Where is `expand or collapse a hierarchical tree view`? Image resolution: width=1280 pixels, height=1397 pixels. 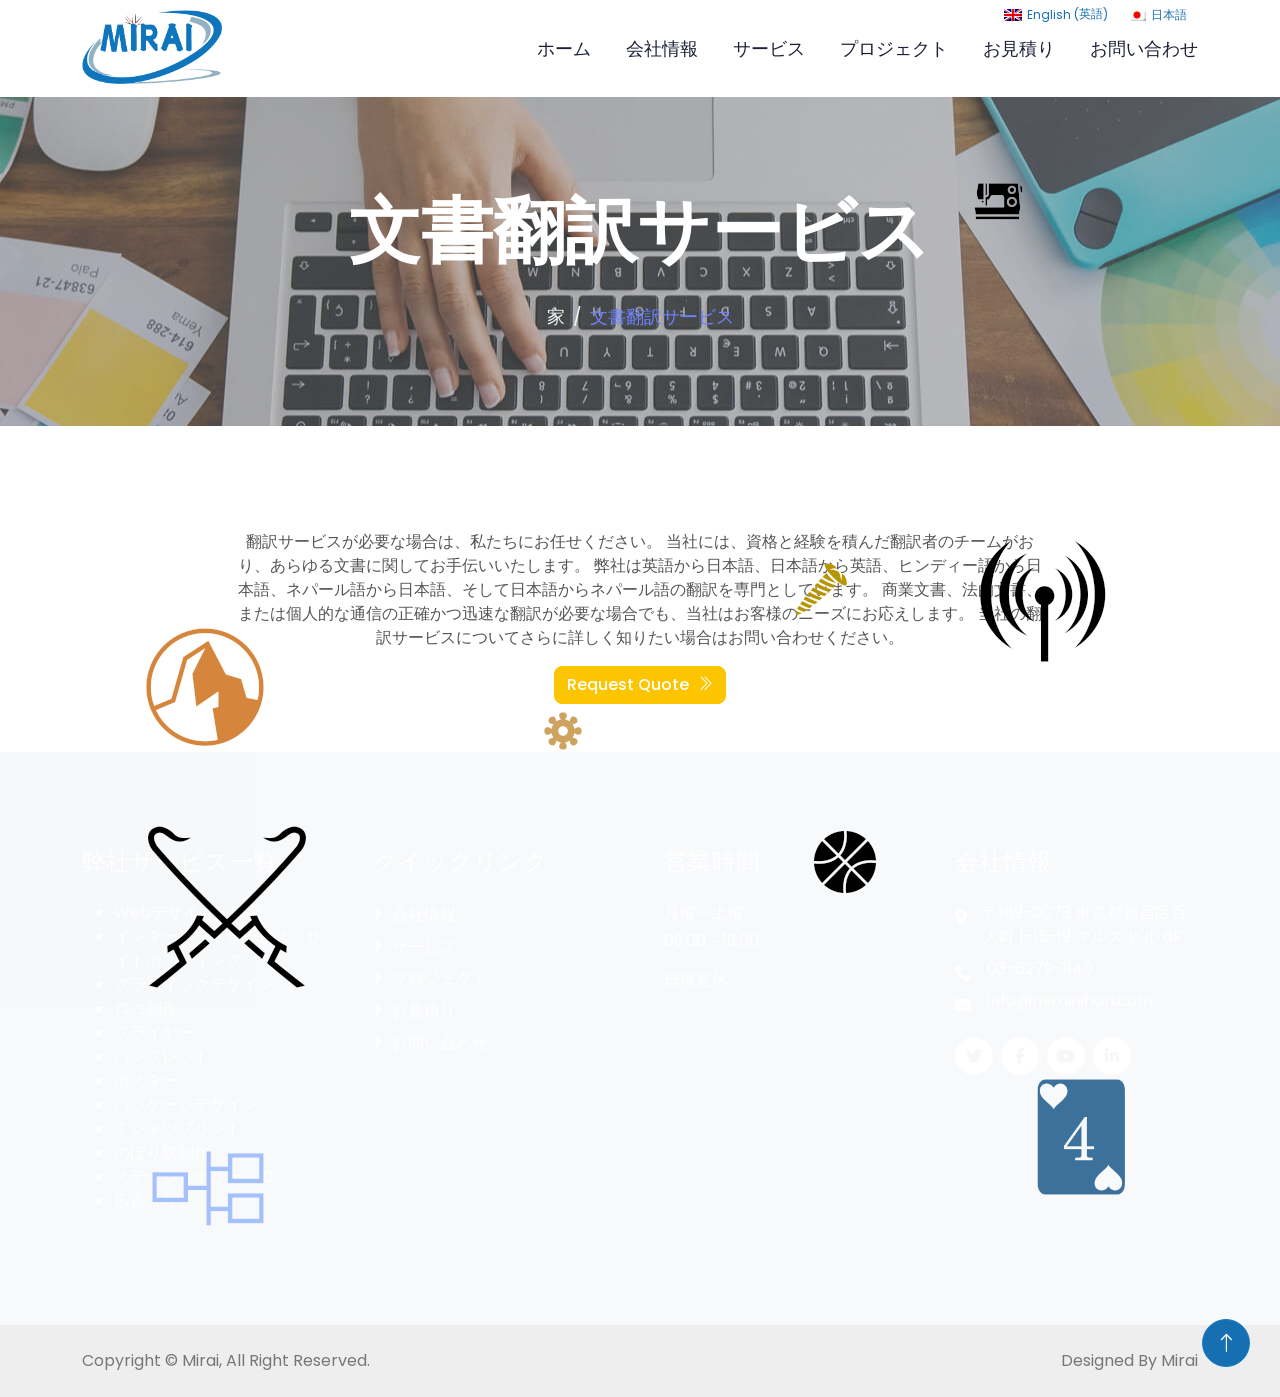 expand or collapse a hierarchical tree view is located at coordinates (208, 1187).